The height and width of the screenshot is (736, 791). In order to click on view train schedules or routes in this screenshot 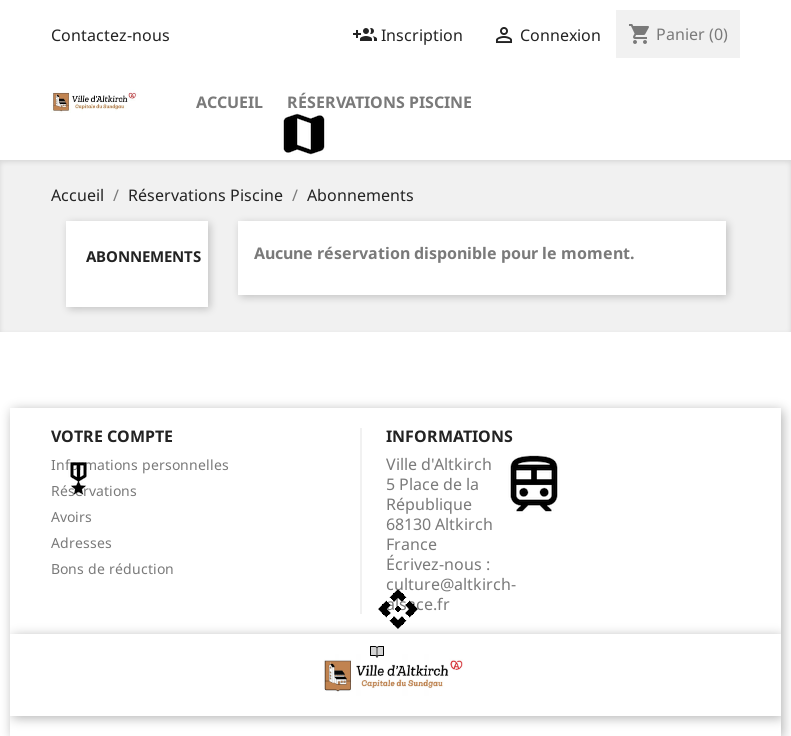, I will do `click(534, 485)`.